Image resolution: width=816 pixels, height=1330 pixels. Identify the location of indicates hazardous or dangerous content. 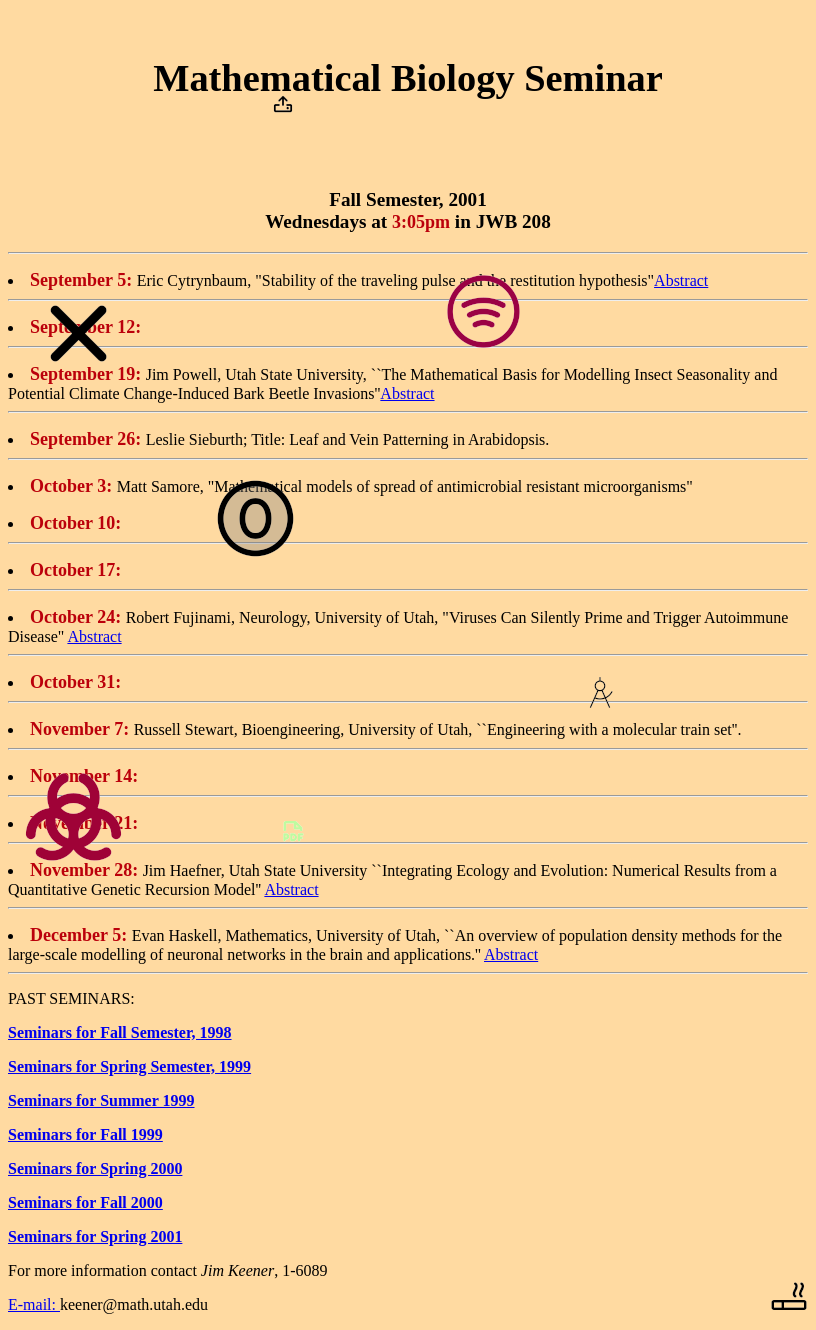
(73, 819).